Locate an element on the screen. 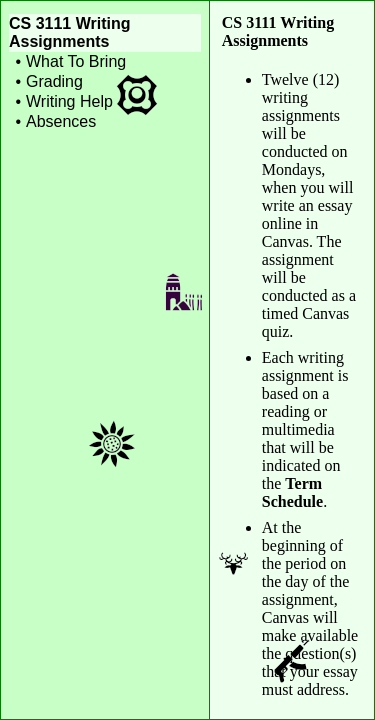  granary or grain storage building in a farming game is located at coordinates (184, 291).